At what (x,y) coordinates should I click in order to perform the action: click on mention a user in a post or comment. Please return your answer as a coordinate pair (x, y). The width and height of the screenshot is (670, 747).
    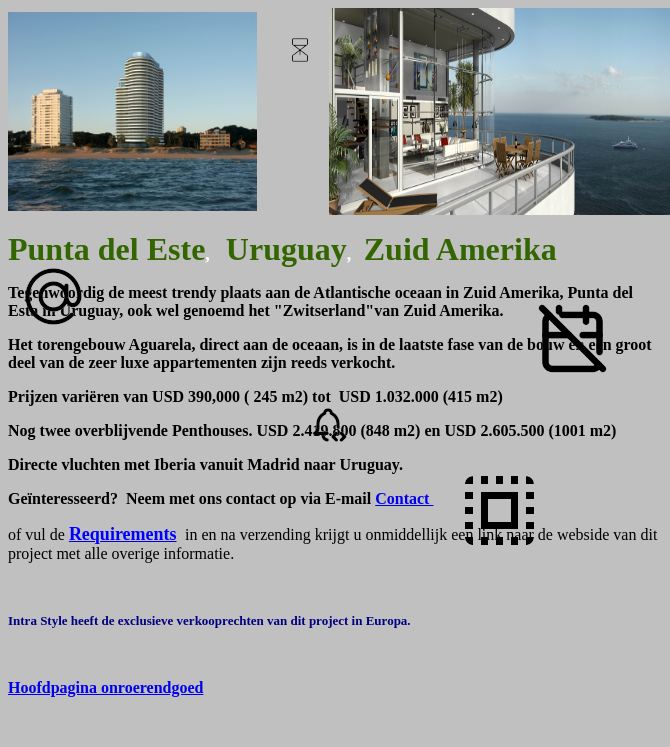
    Looking at the image, I should click on (53, 296).